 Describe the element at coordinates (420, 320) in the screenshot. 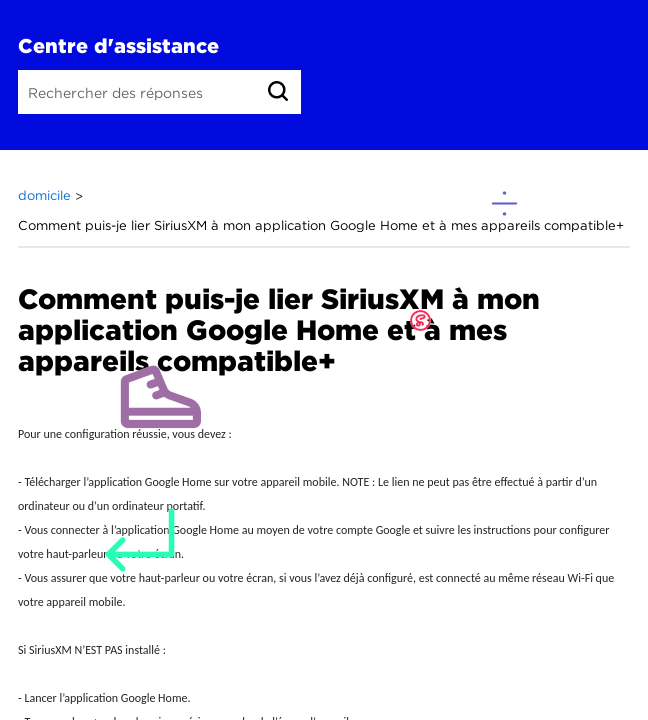

I see `indicates sass stylesheet technology` at that location.